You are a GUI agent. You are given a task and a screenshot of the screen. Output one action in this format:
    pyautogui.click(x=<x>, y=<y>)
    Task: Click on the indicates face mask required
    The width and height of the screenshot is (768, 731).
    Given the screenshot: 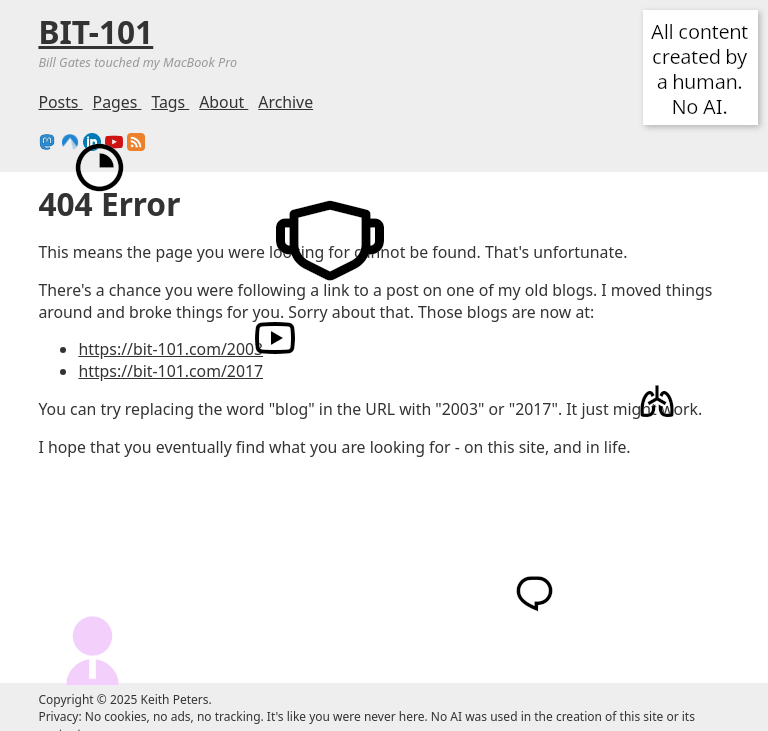 What is the action you would take?
    pyautogui.click(x=330, y=241)
    